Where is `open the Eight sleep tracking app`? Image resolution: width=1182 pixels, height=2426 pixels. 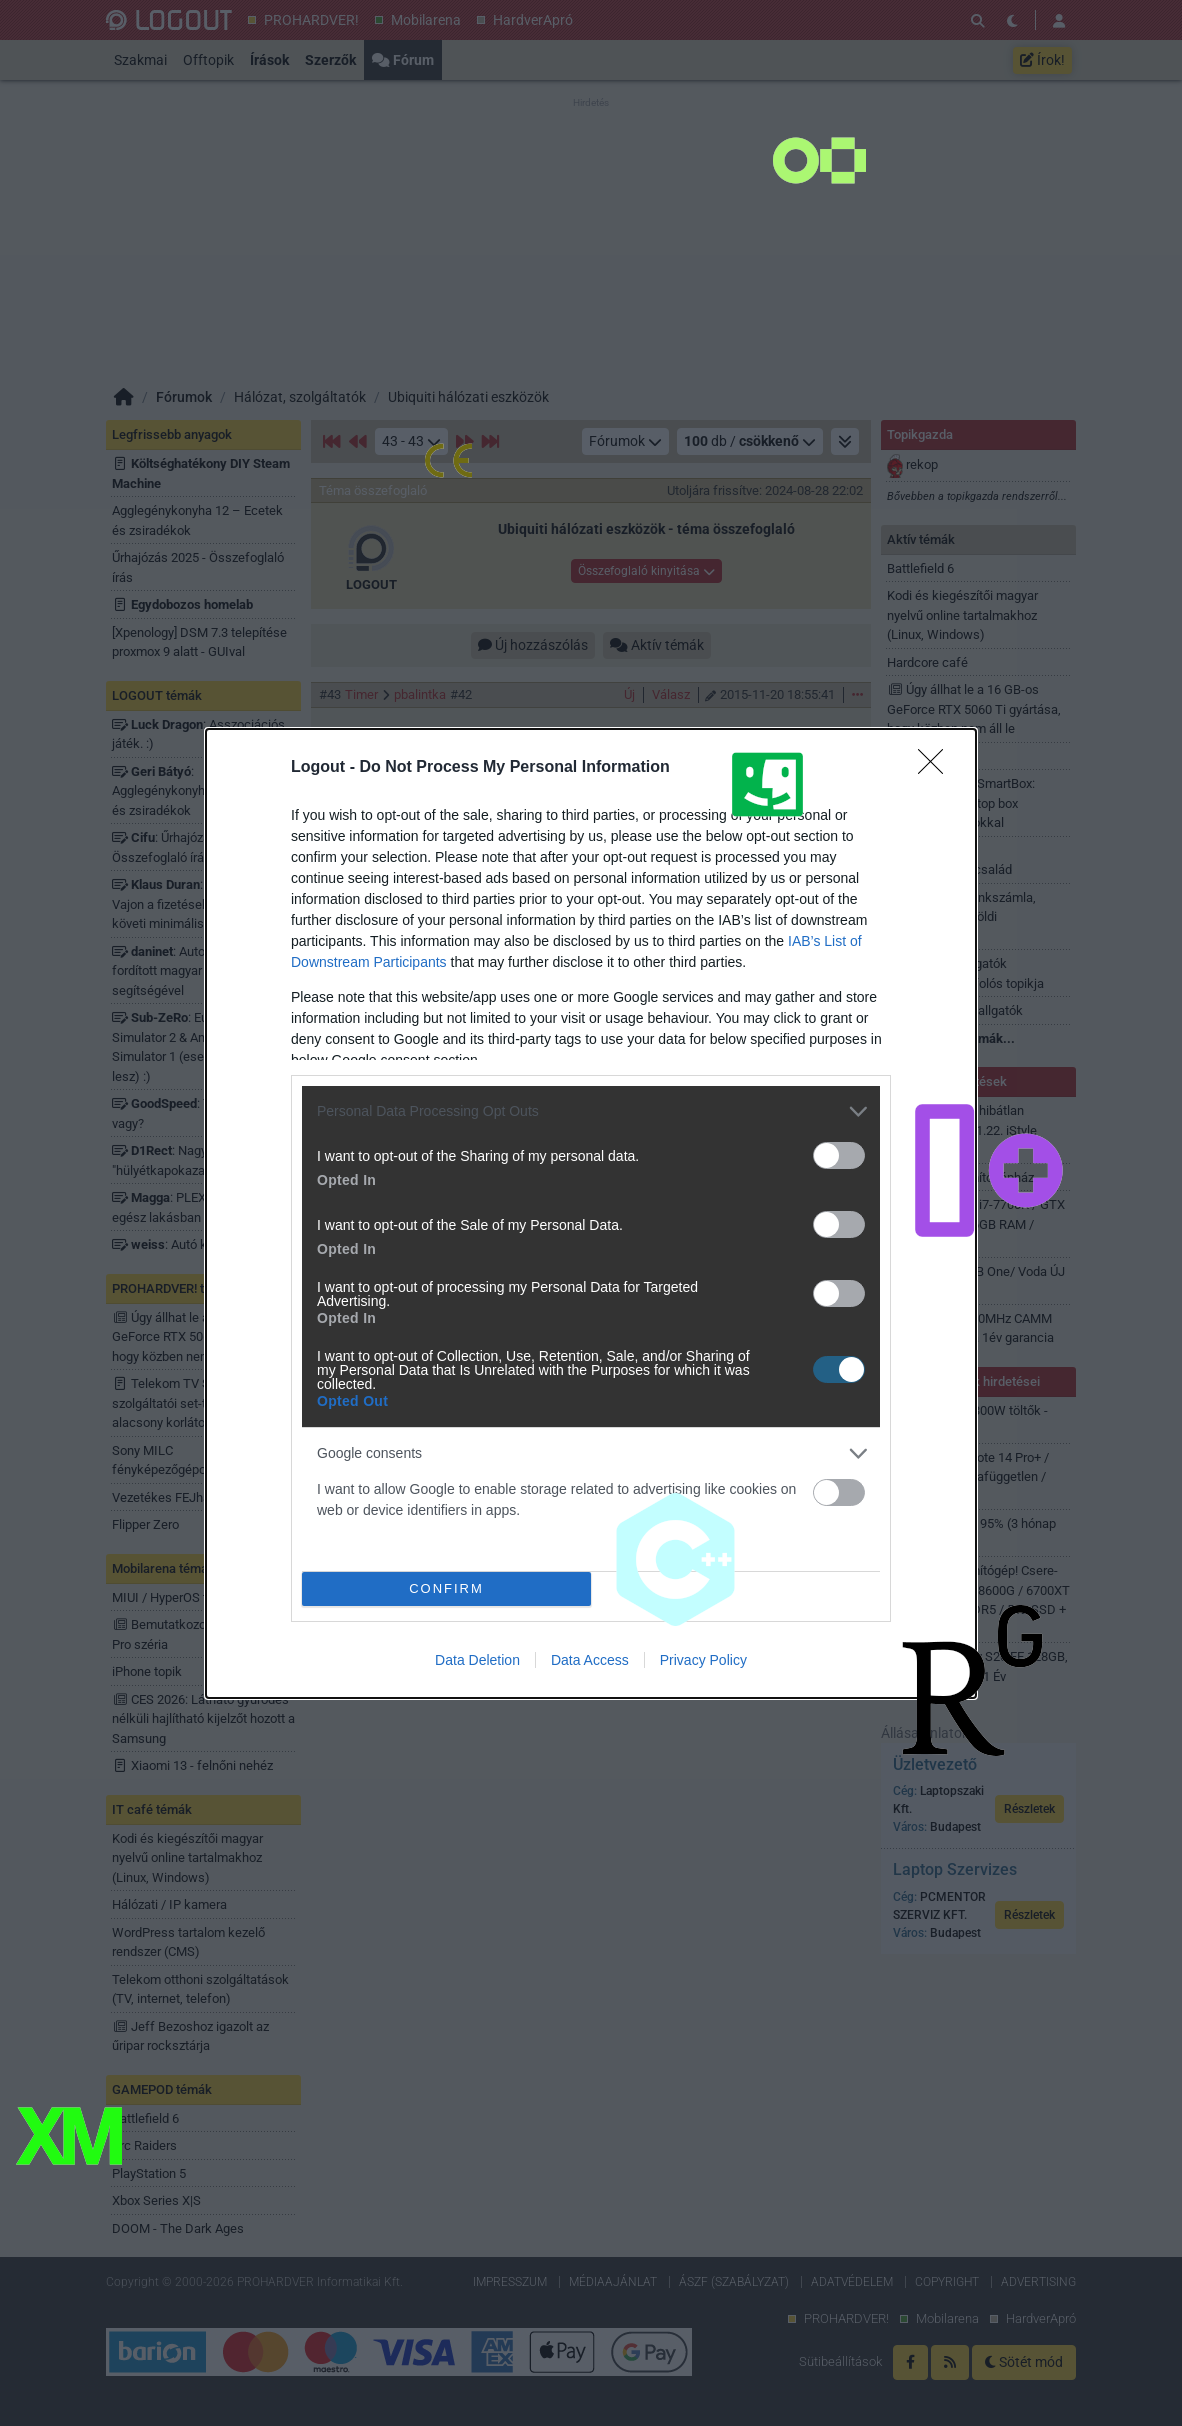
open the Eight sleep tracking app is located at coordinates (819, 160).